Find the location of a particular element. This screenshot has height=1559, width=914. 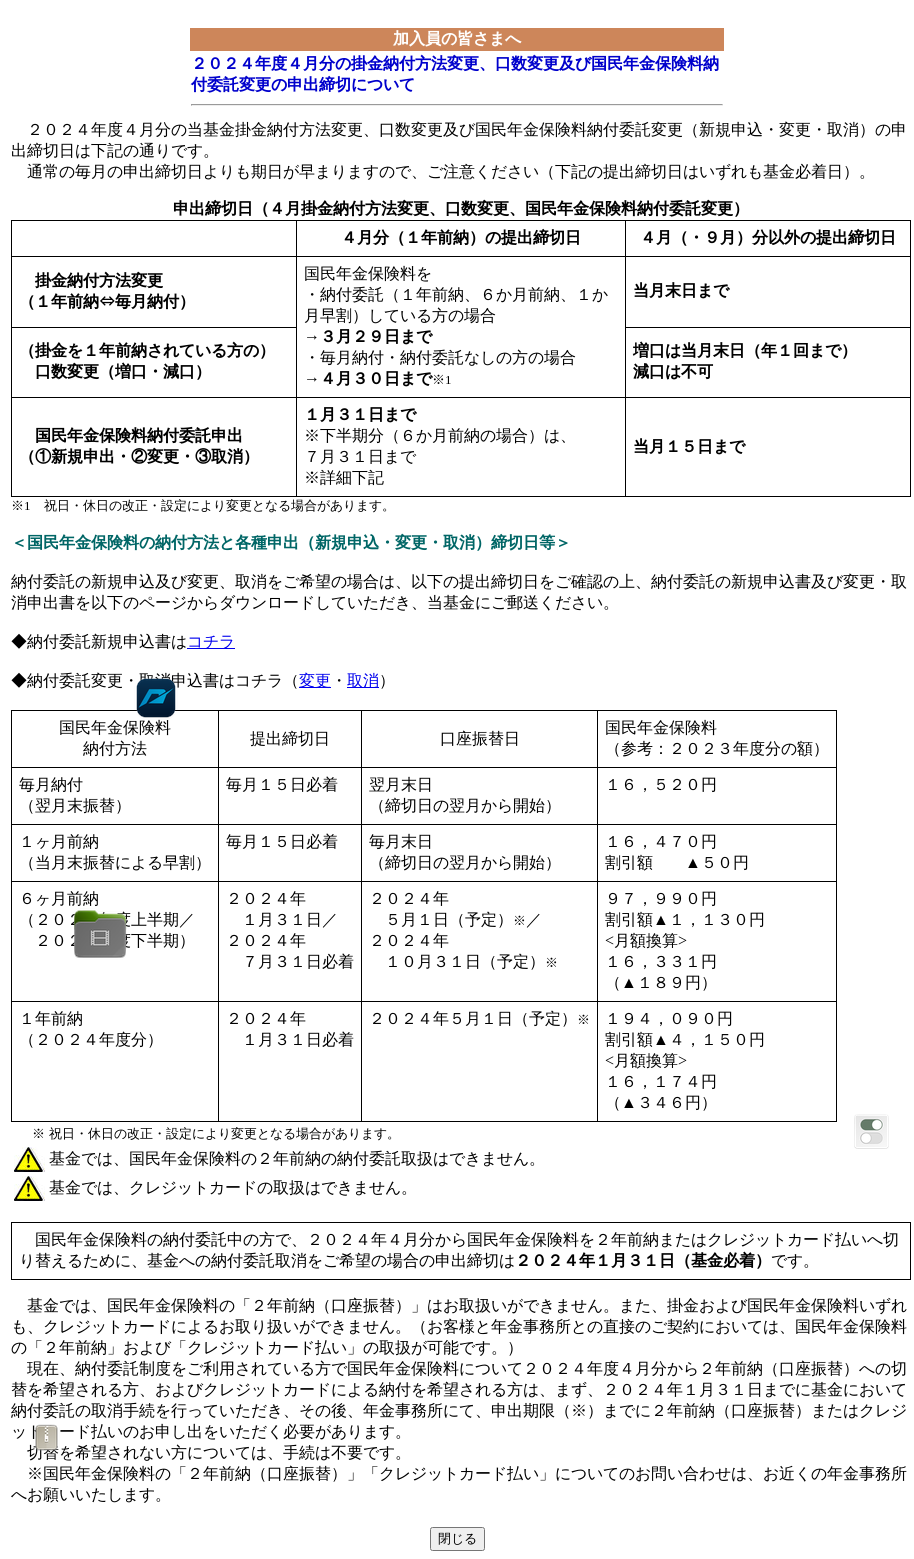

launch need for speed racing game is located at coordinates (156, 698).